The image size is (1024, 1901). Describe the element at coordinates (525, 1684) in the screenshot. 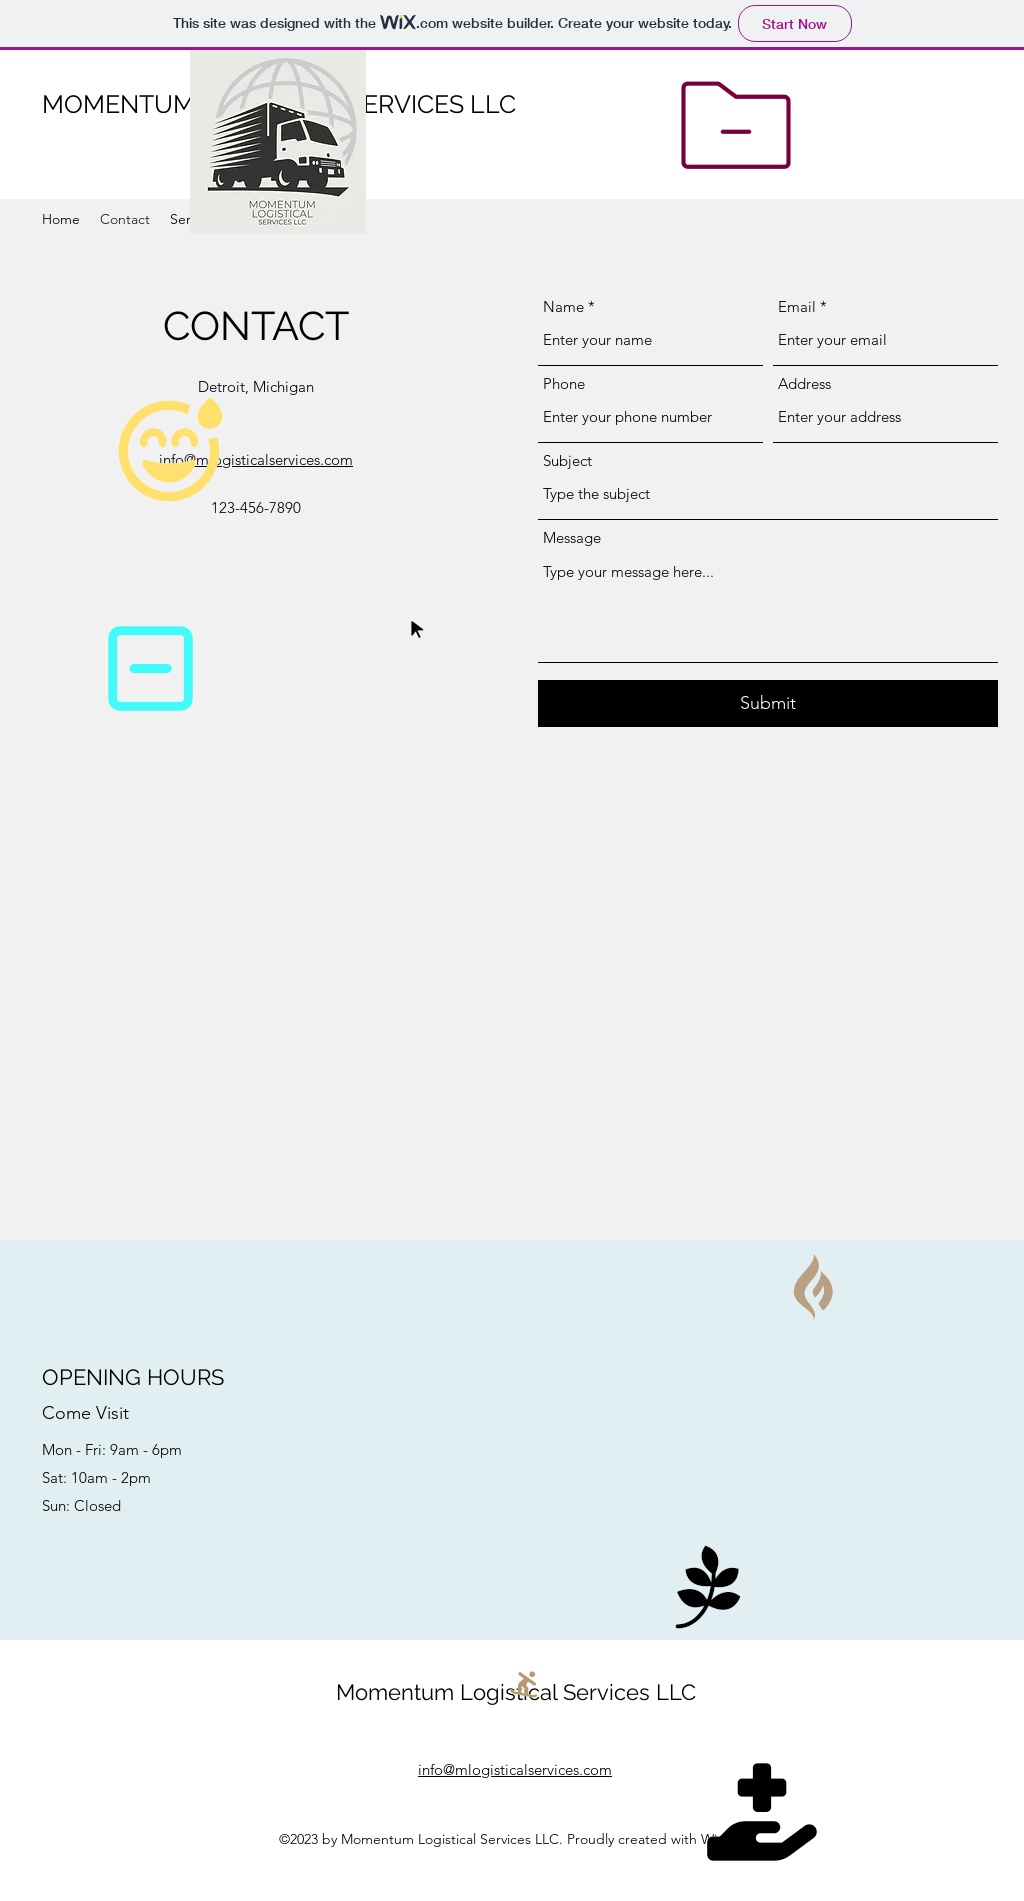

I see `snowboarding activity or winter sports category` at that location.